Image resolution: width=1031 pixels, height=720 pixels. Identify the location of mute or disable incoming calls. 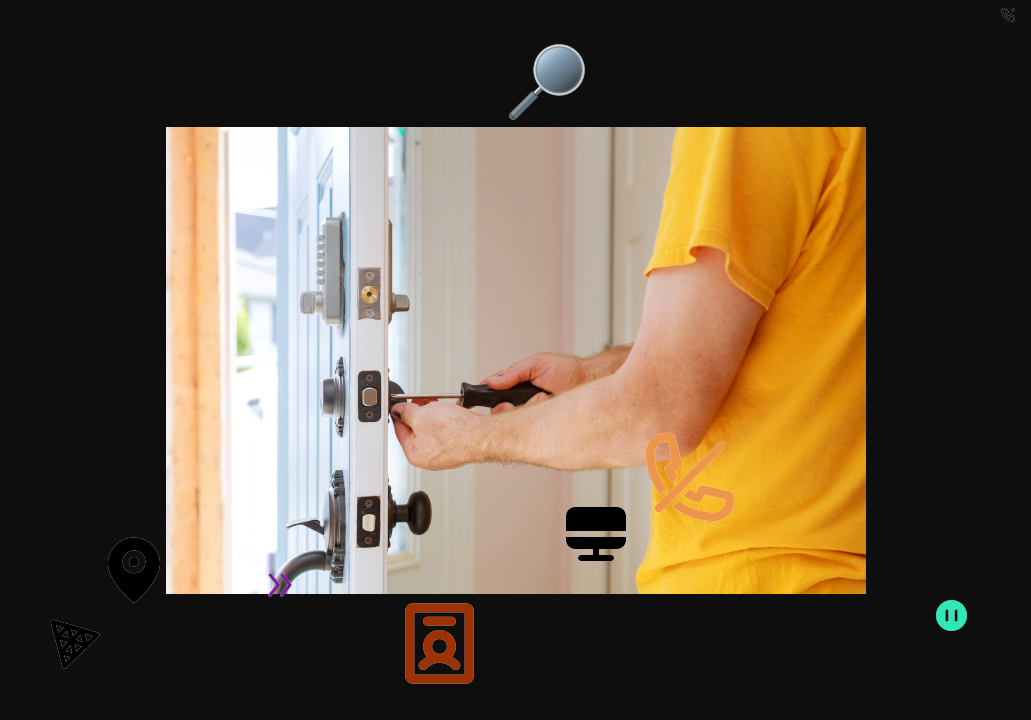
(690, 477).